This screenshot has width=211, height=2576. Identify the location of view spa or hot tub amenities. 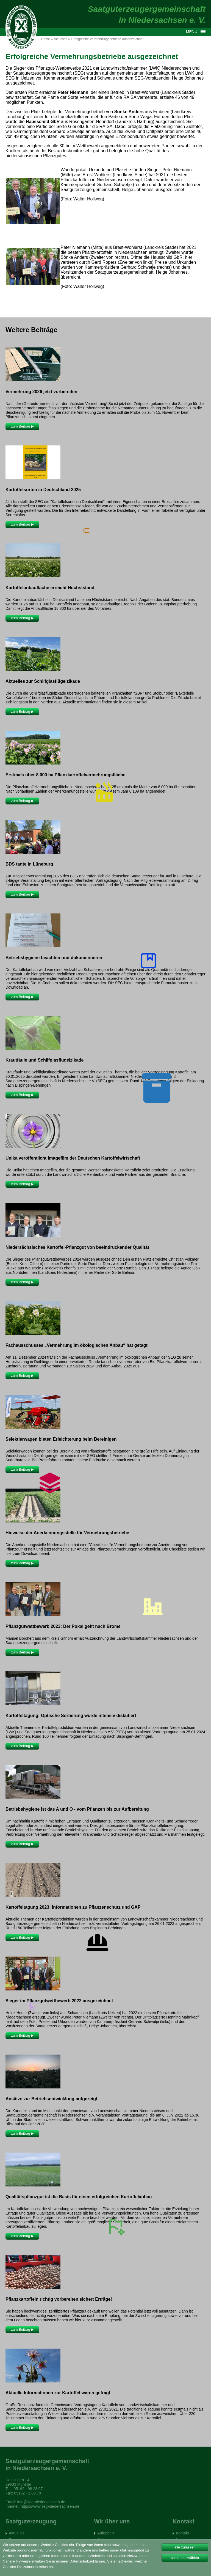
(104, 792).